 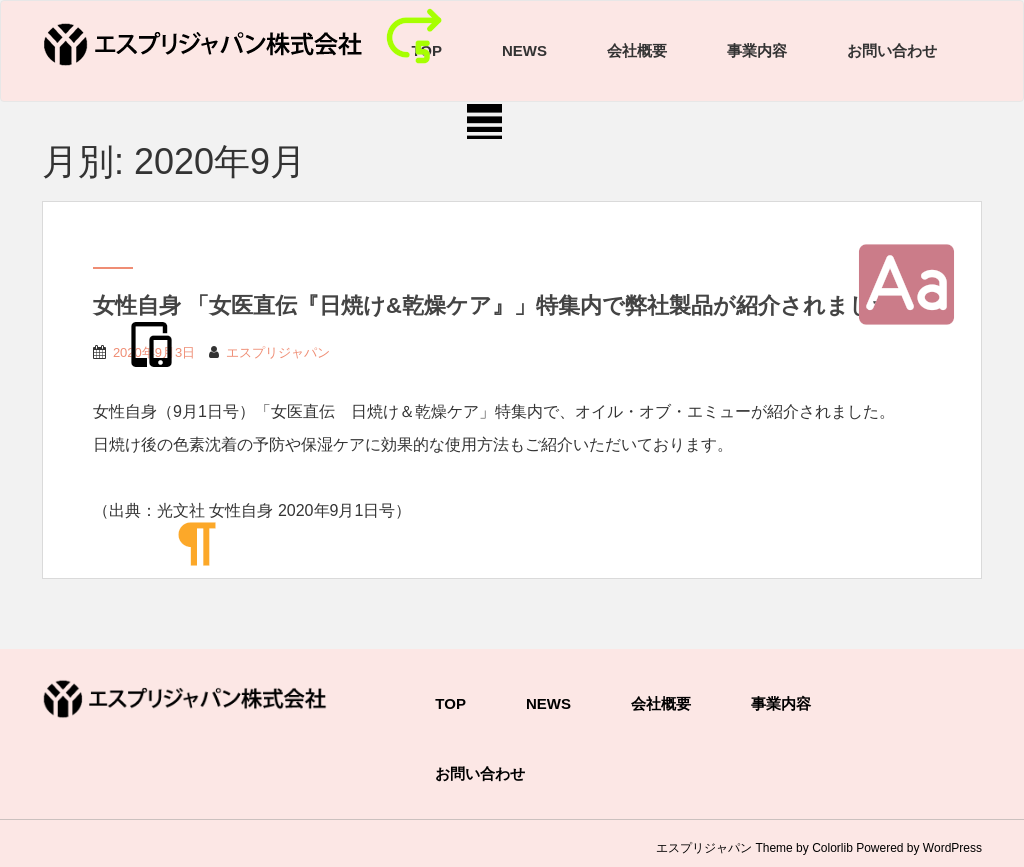 What do you see at coordinates (415, 37) in the screenshot?
I see `skip forward 5 seconds` at bounding box center [415, 37].